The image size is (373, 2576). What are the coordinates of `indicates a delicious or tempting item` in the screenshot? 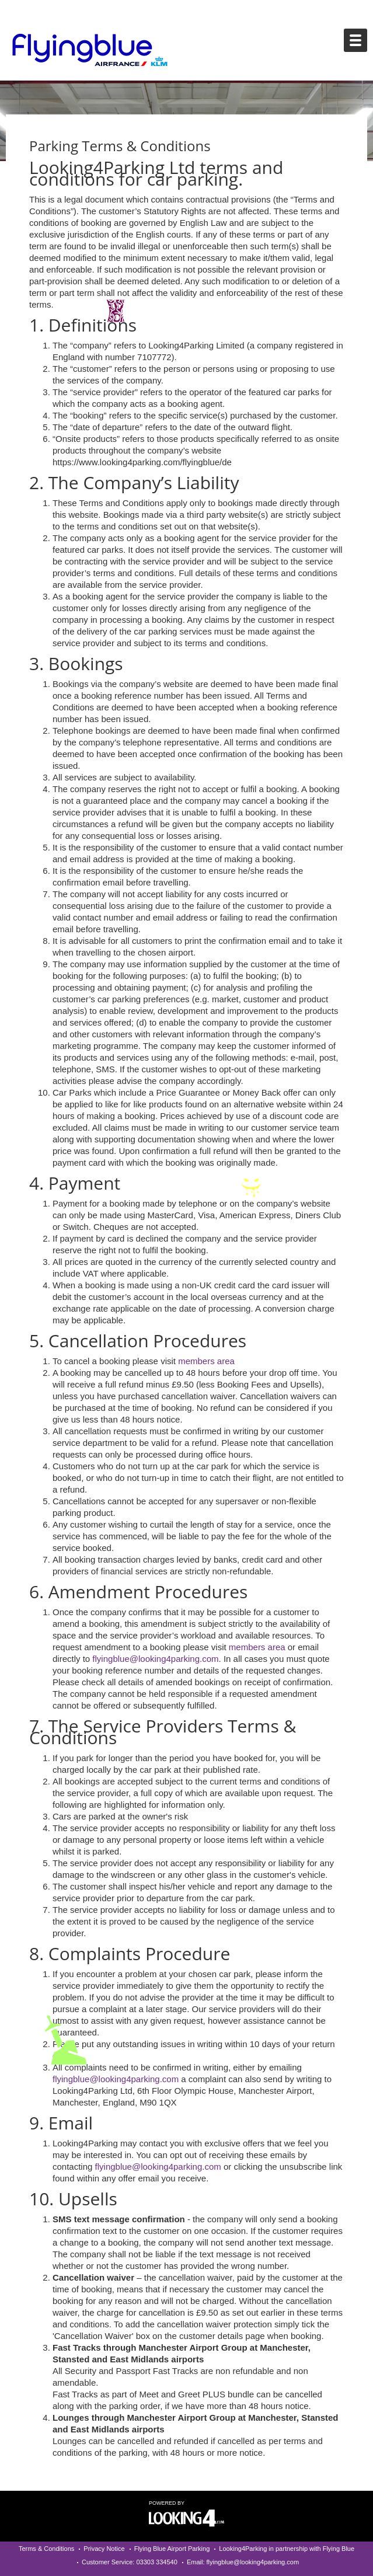 It's located at (251, 1187).